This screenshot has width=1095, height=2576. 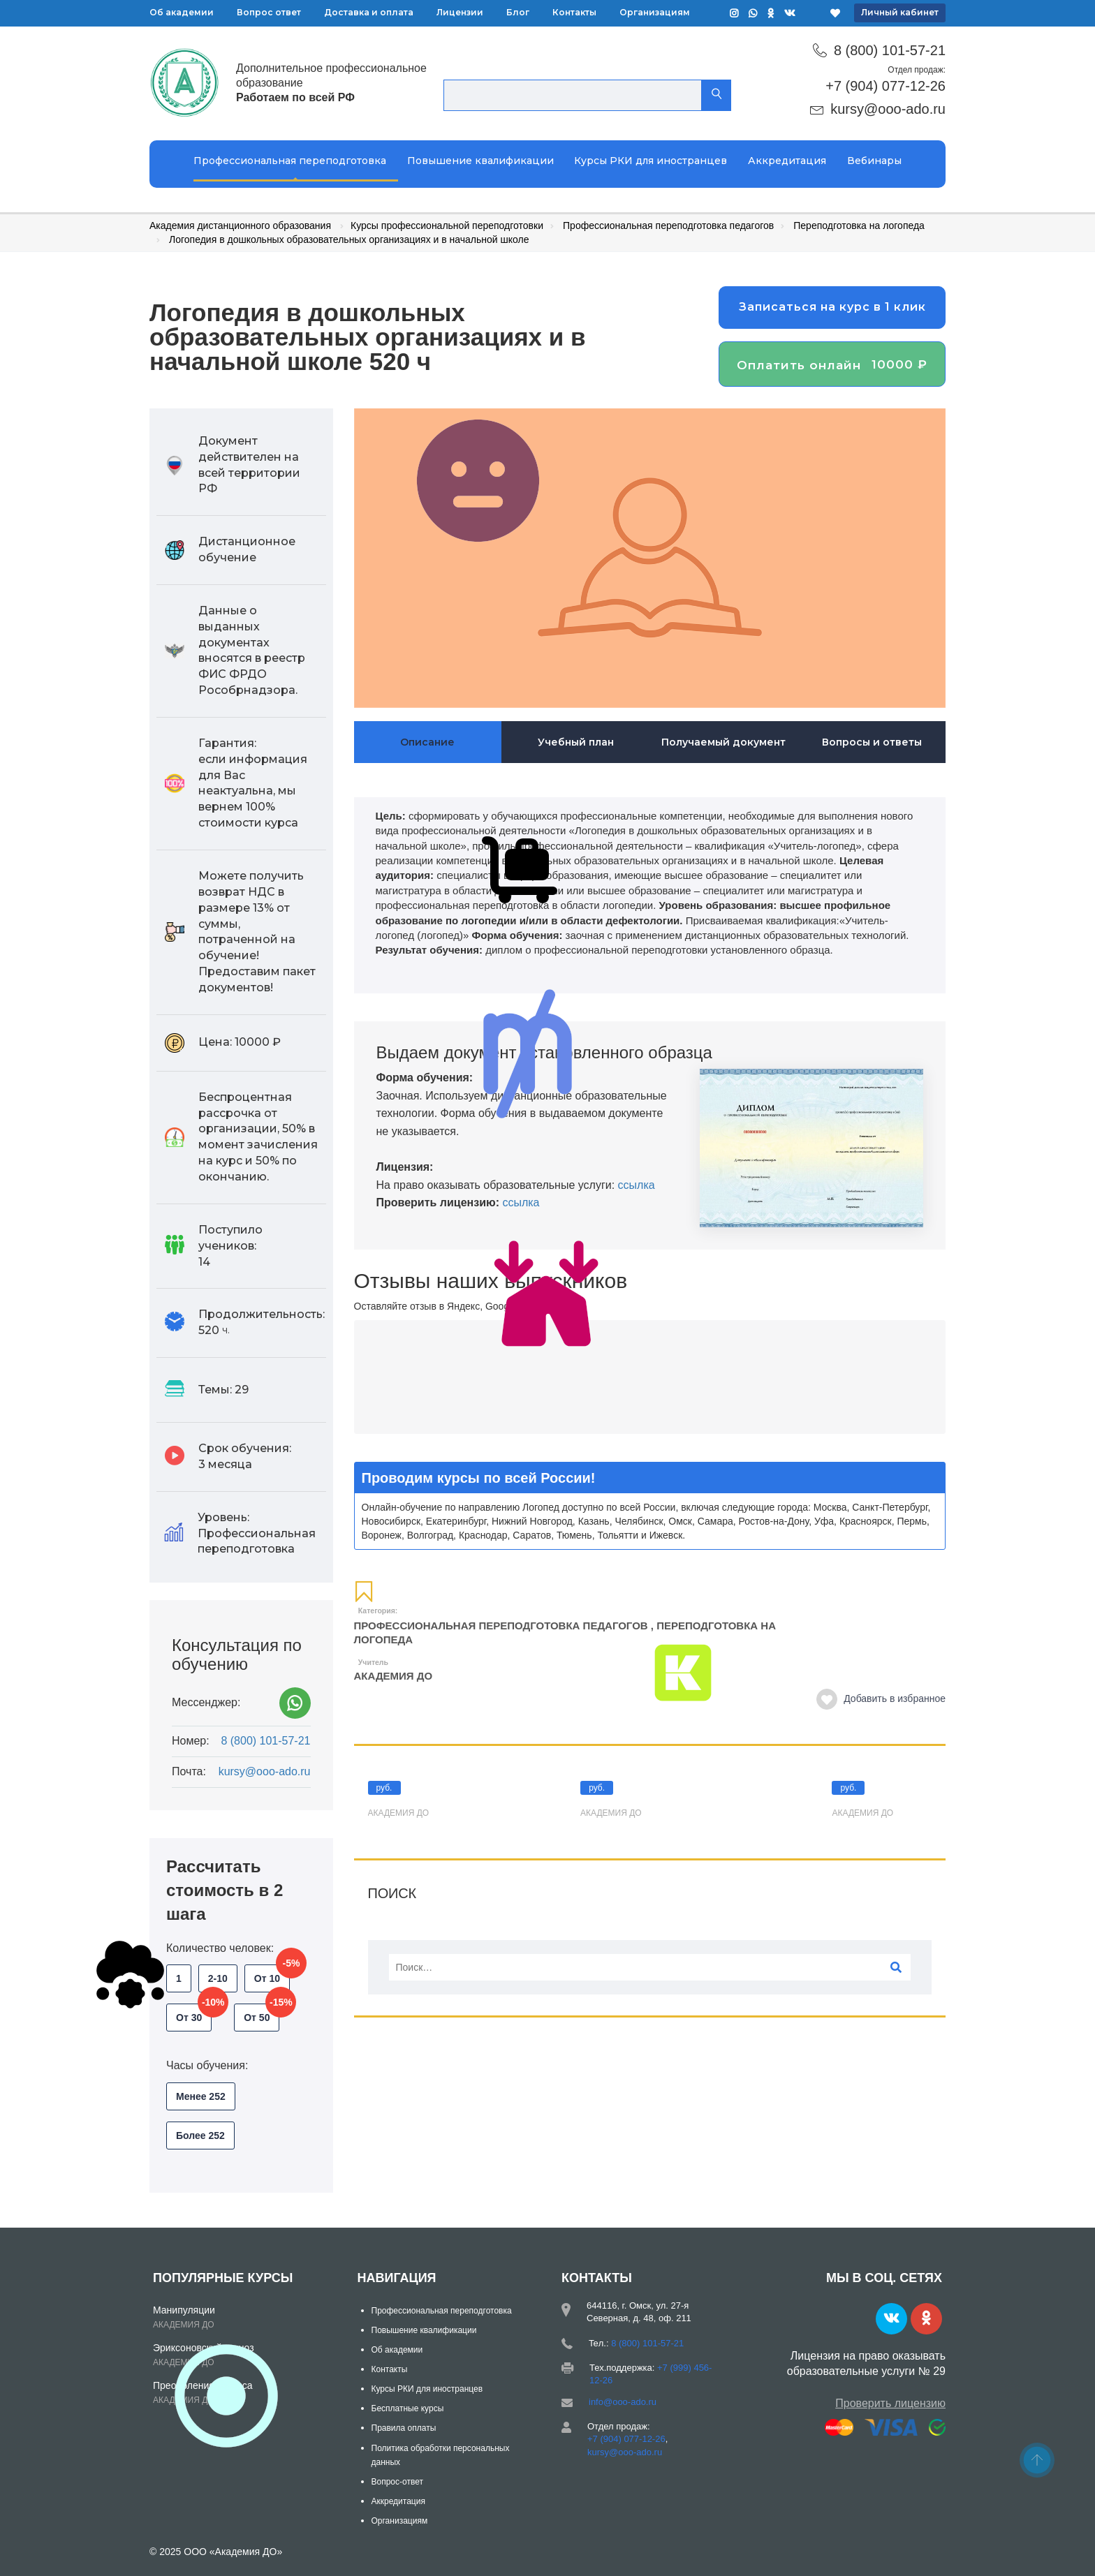 I want to click on rate your experience as neutral, so click(x=478, y=480).